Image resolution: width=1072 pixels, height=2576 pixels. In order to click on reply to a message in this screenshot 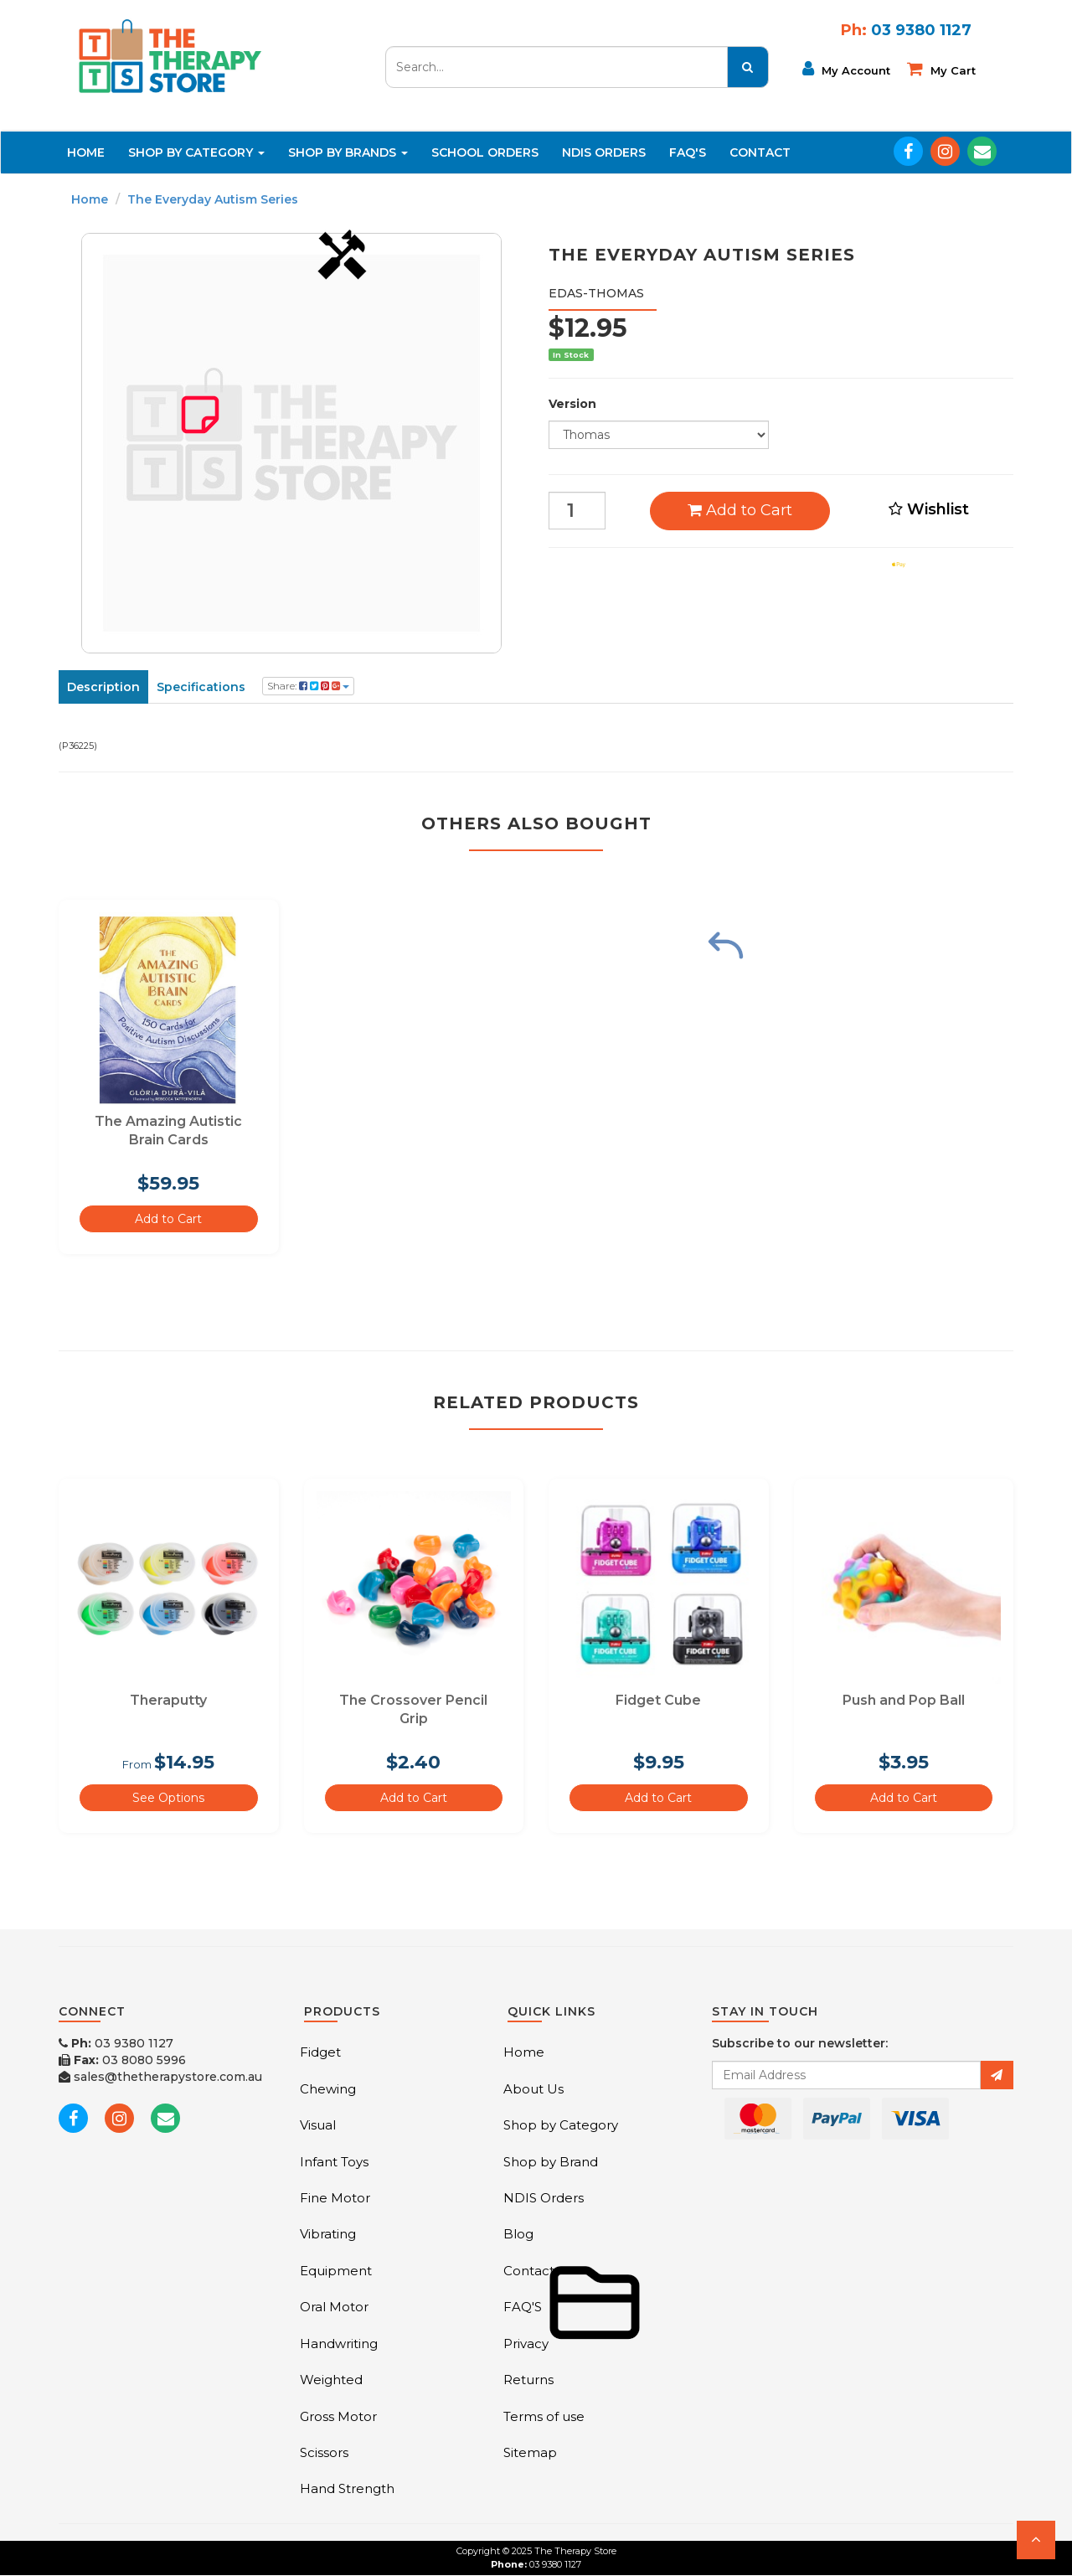, I will do `click(725, 945)`.